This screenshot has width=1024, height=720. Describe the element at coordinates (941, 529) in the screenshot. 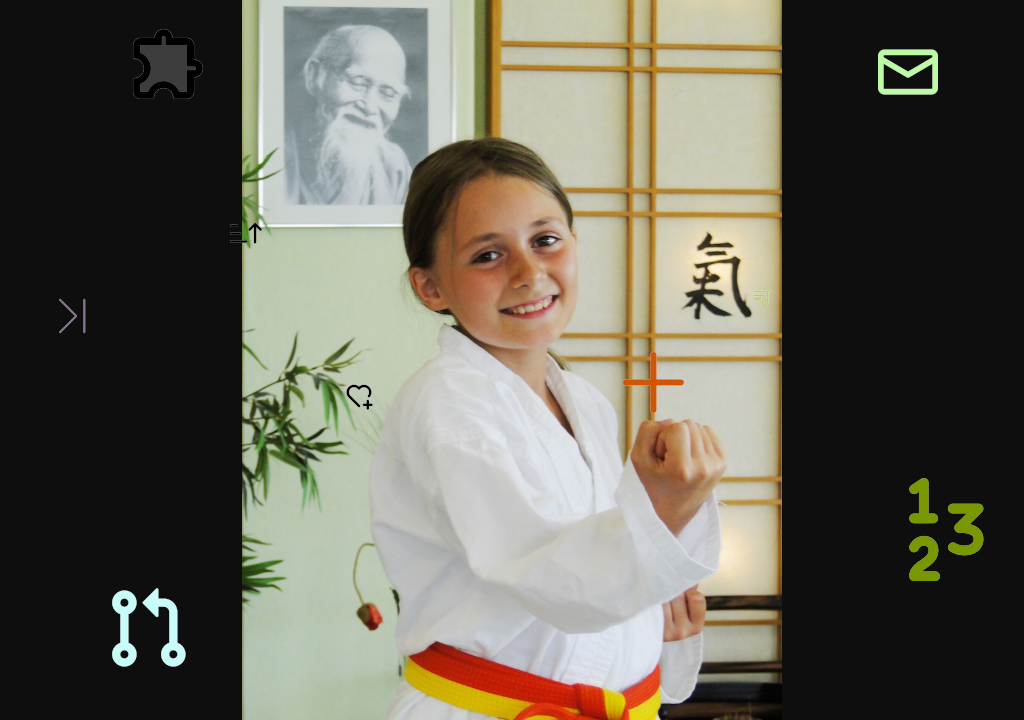

I see `toggle numbered list formatting` at that location.